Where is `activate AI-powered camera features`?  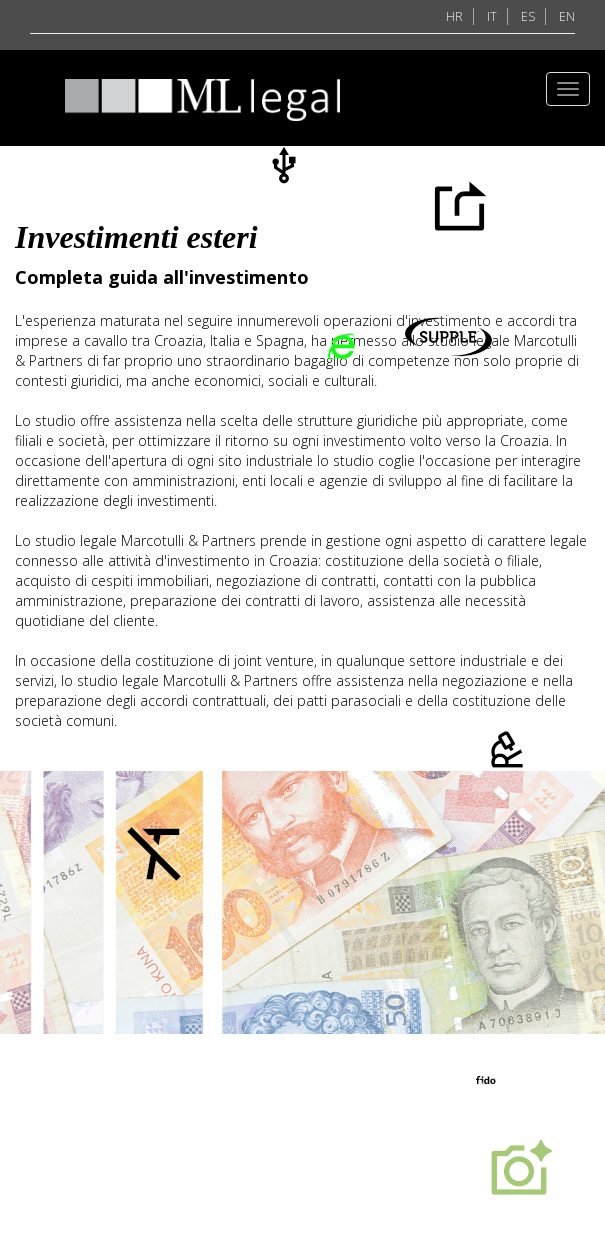 activate AI-powered camera features is located at coordinates (519, 1170).